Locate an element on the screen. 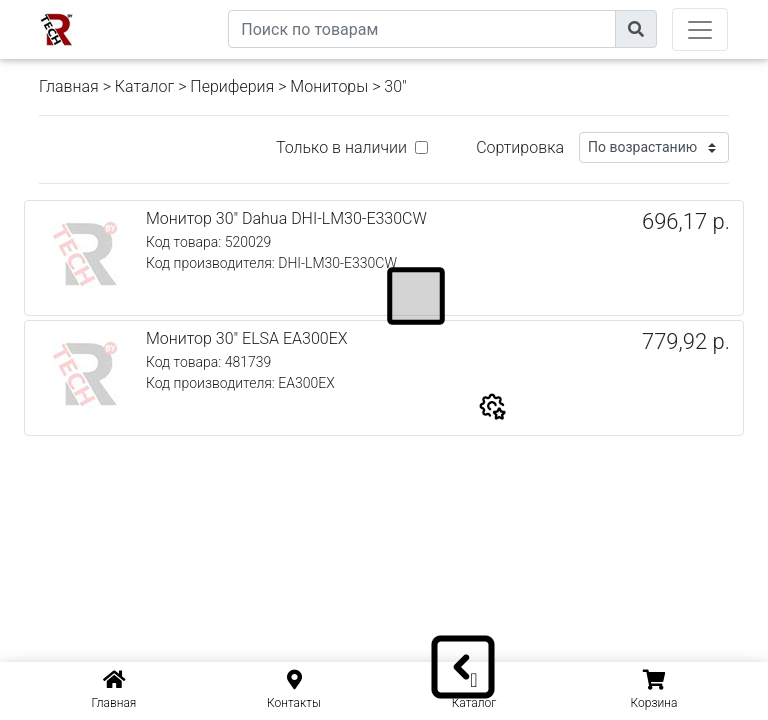  stop media playback is located at coordinates (416, 296).